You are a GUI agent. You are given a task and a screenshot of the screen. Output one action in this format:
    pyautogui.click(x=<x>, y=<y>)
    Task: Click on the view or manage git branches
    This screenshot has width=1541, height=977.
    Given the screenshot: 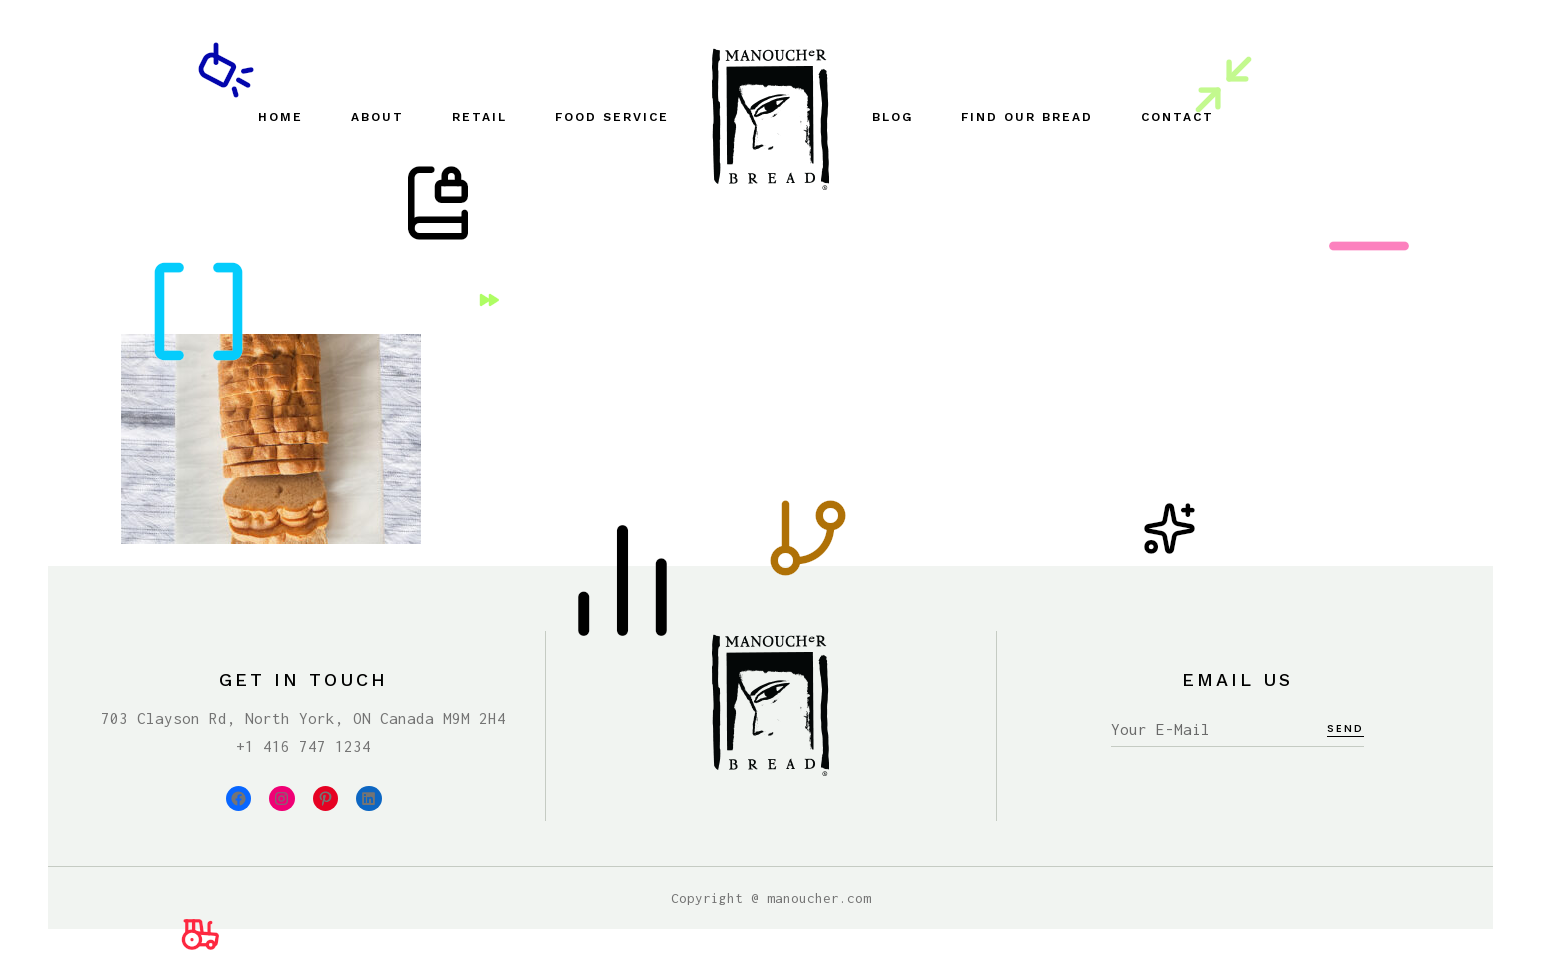 What is the action you would take?
    pyautogui.click(x=808, y=538)
    